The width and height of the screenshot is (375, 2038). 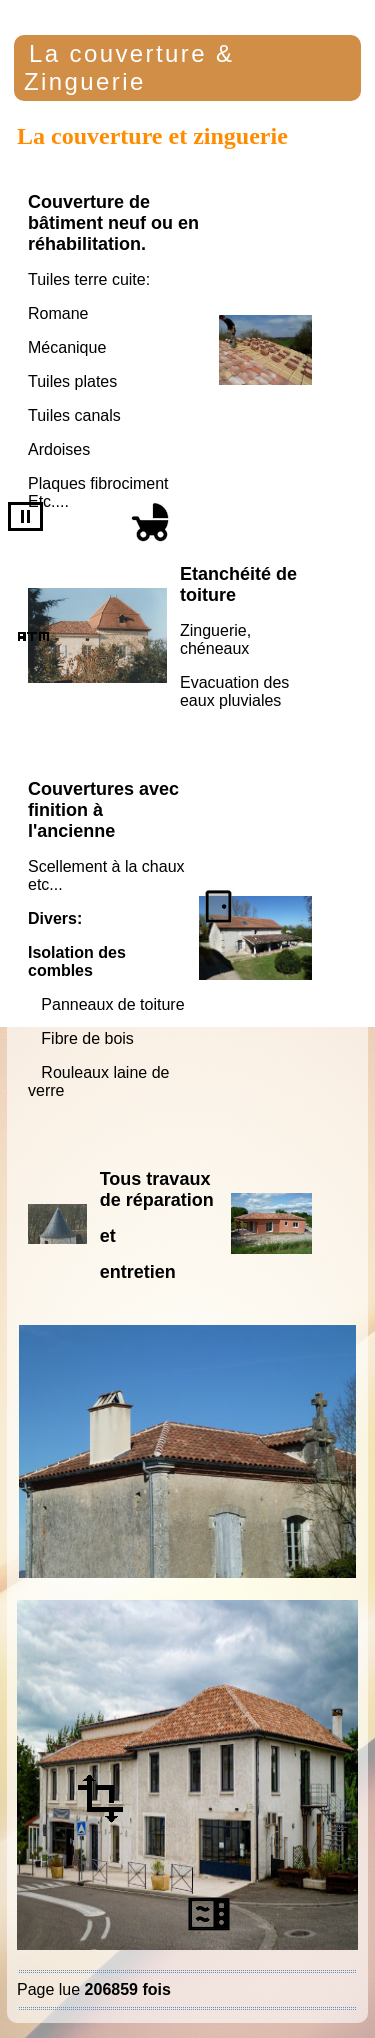 What do you see at coordinates (25, 516) in the screenshot?
I see `pause a presentation or slideshow` at bounding box center [25, 516].